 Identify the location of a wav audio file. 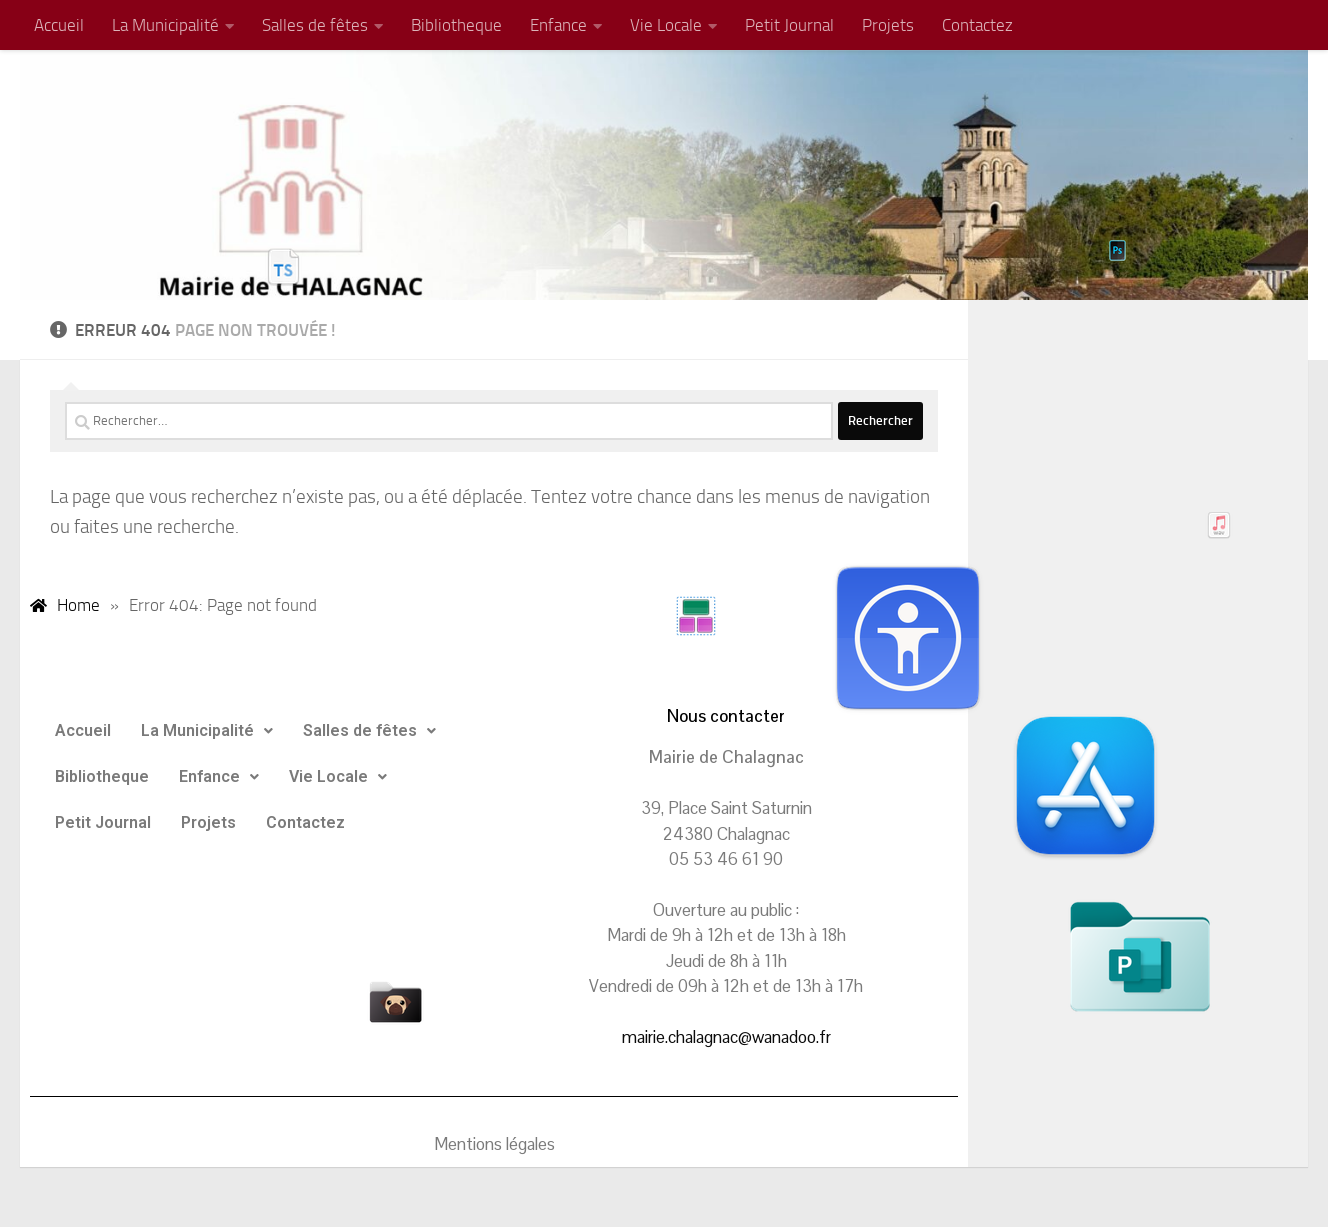
(1219, 525).